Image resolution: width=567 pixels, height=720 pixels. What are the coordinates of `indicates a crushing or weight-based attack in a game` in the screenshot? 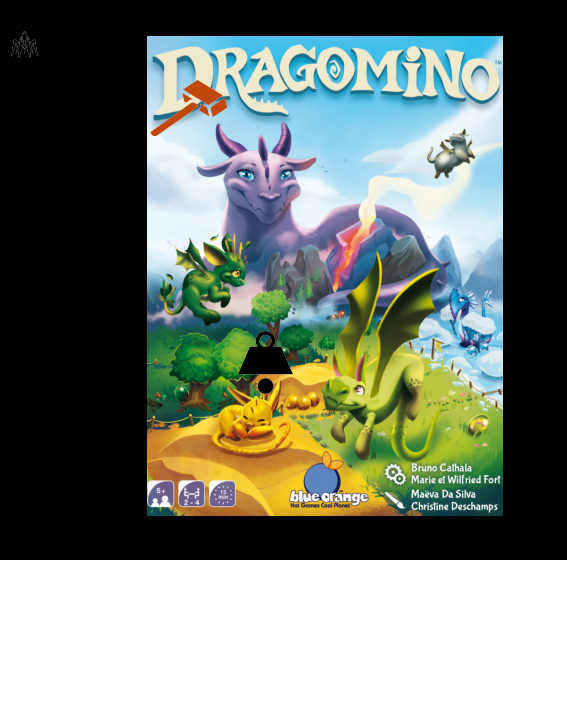 It's located at (265, 362).